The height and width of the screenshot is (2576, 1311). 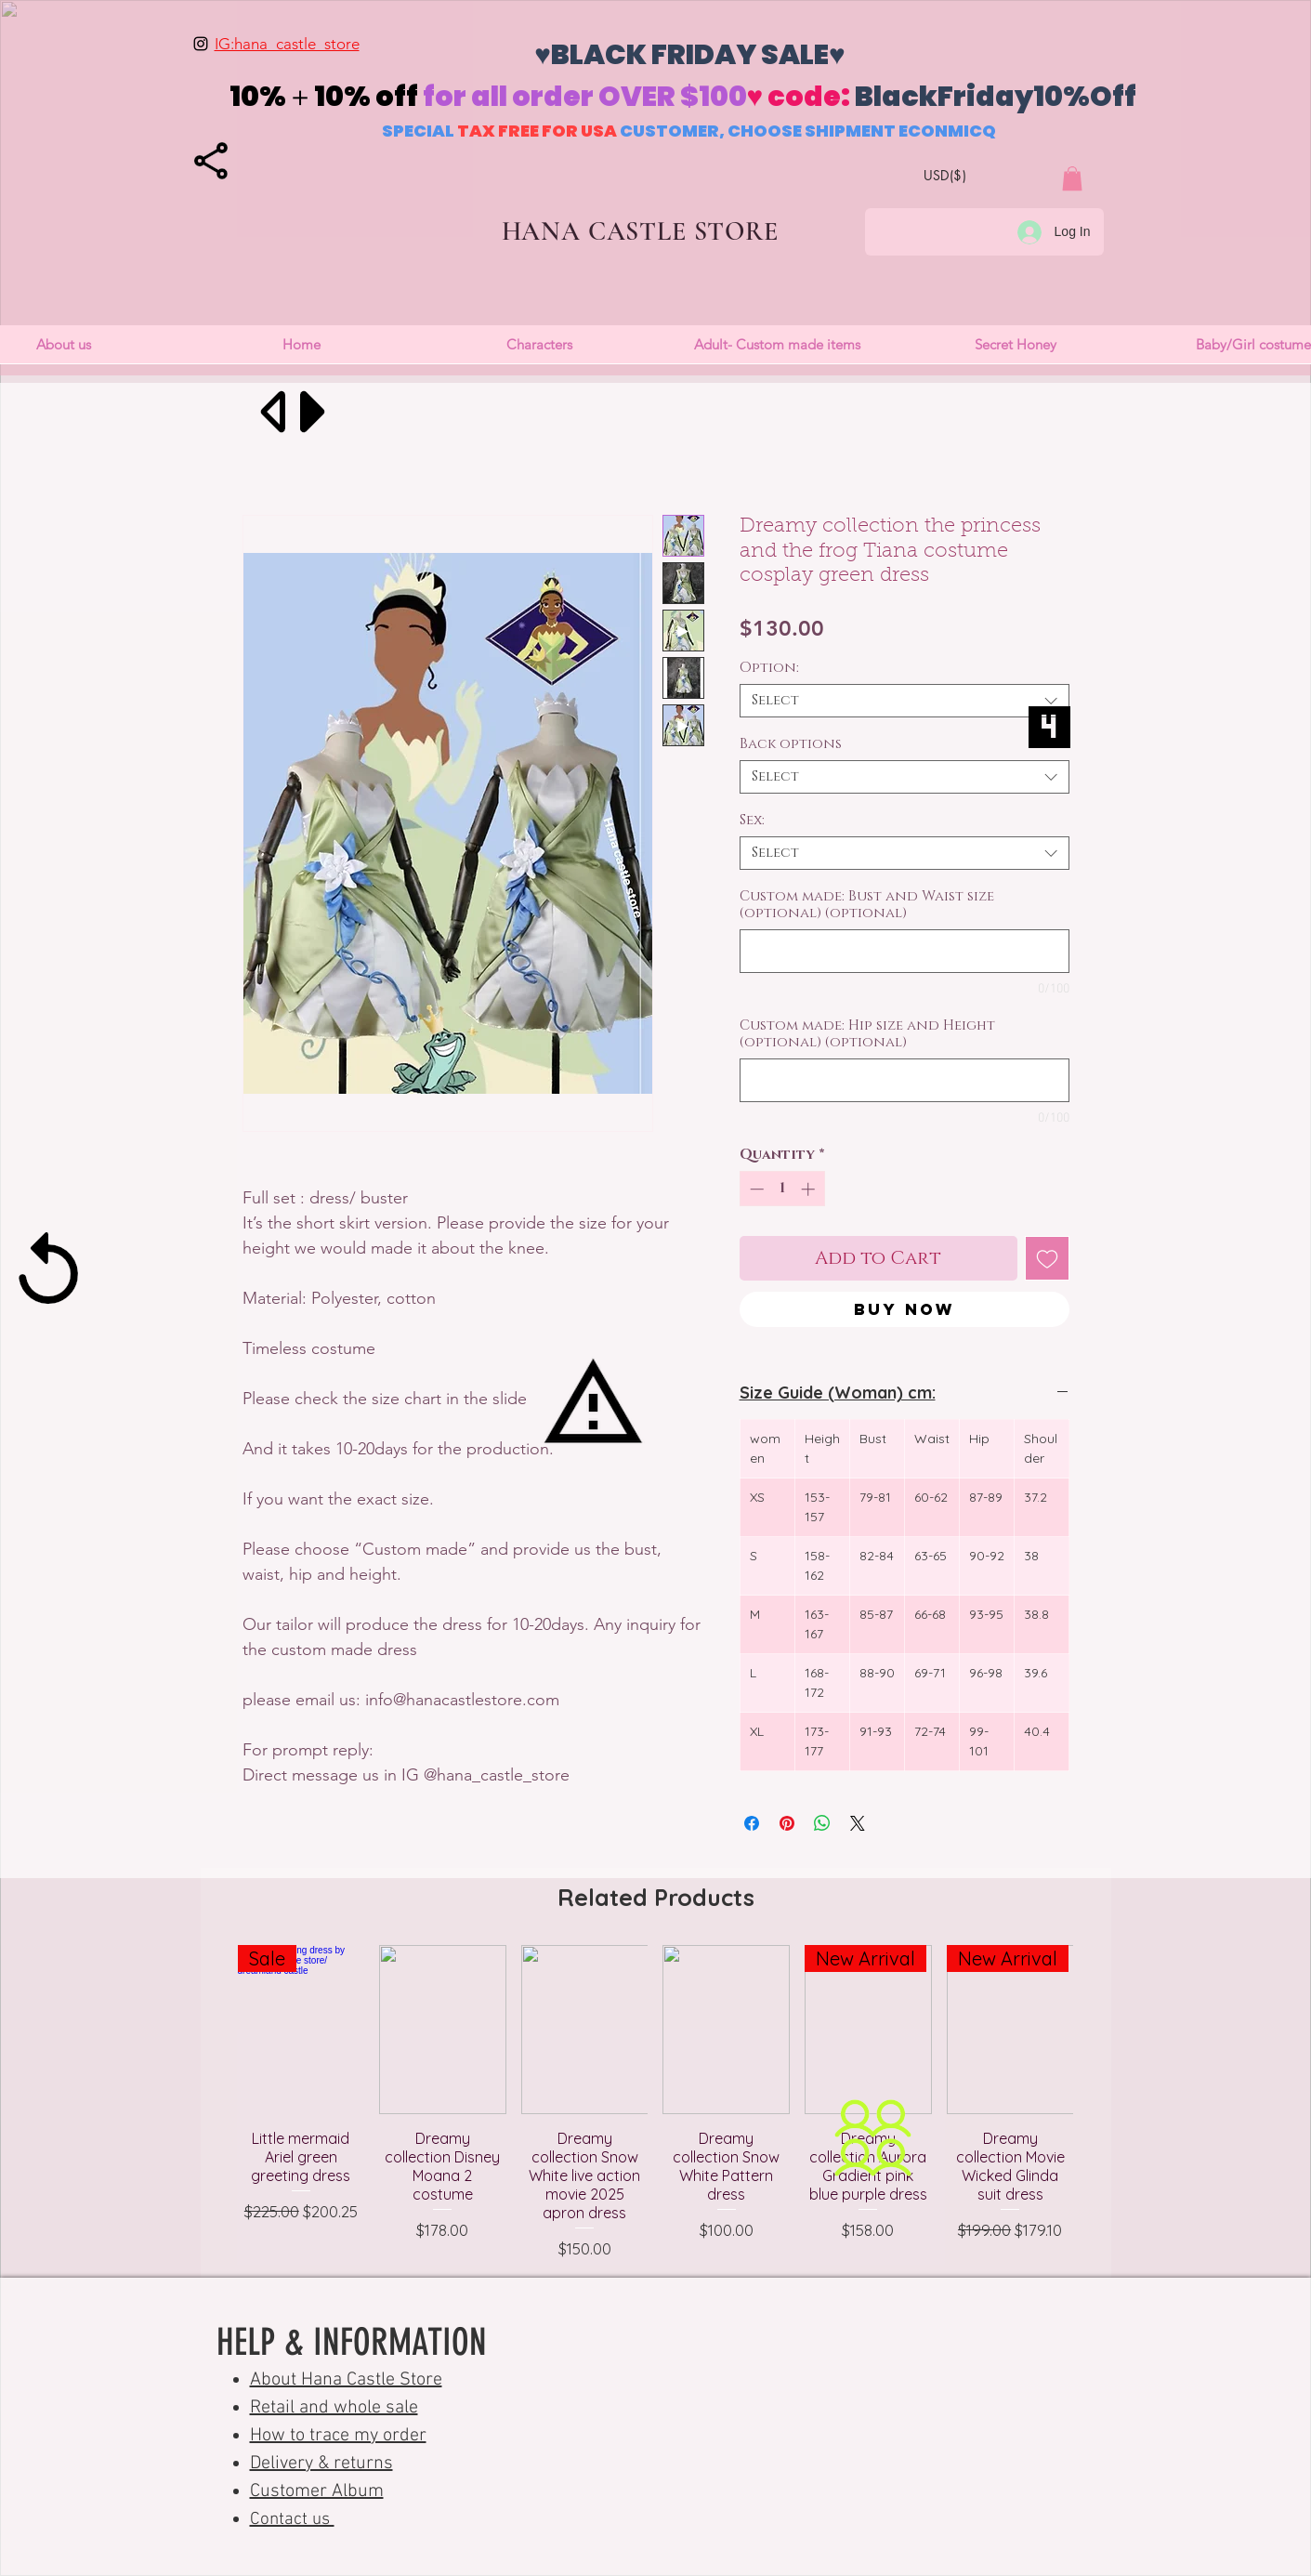 What do you see at coordinates (593, 1402) in the screenshot?
I see `indicates a warning or caution state` at bounding box center [593, 1402].